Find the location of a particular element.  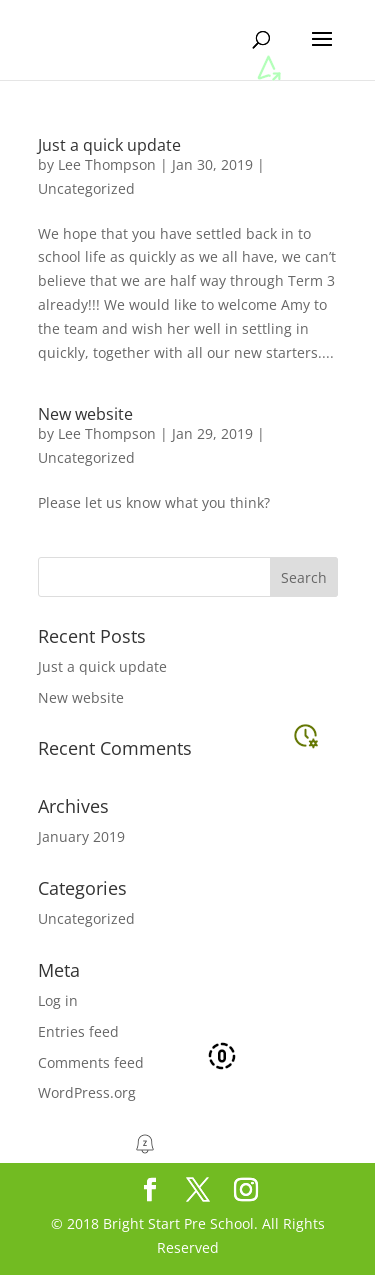

indicates zero items or empty count is located at coordinates (222, 1056).